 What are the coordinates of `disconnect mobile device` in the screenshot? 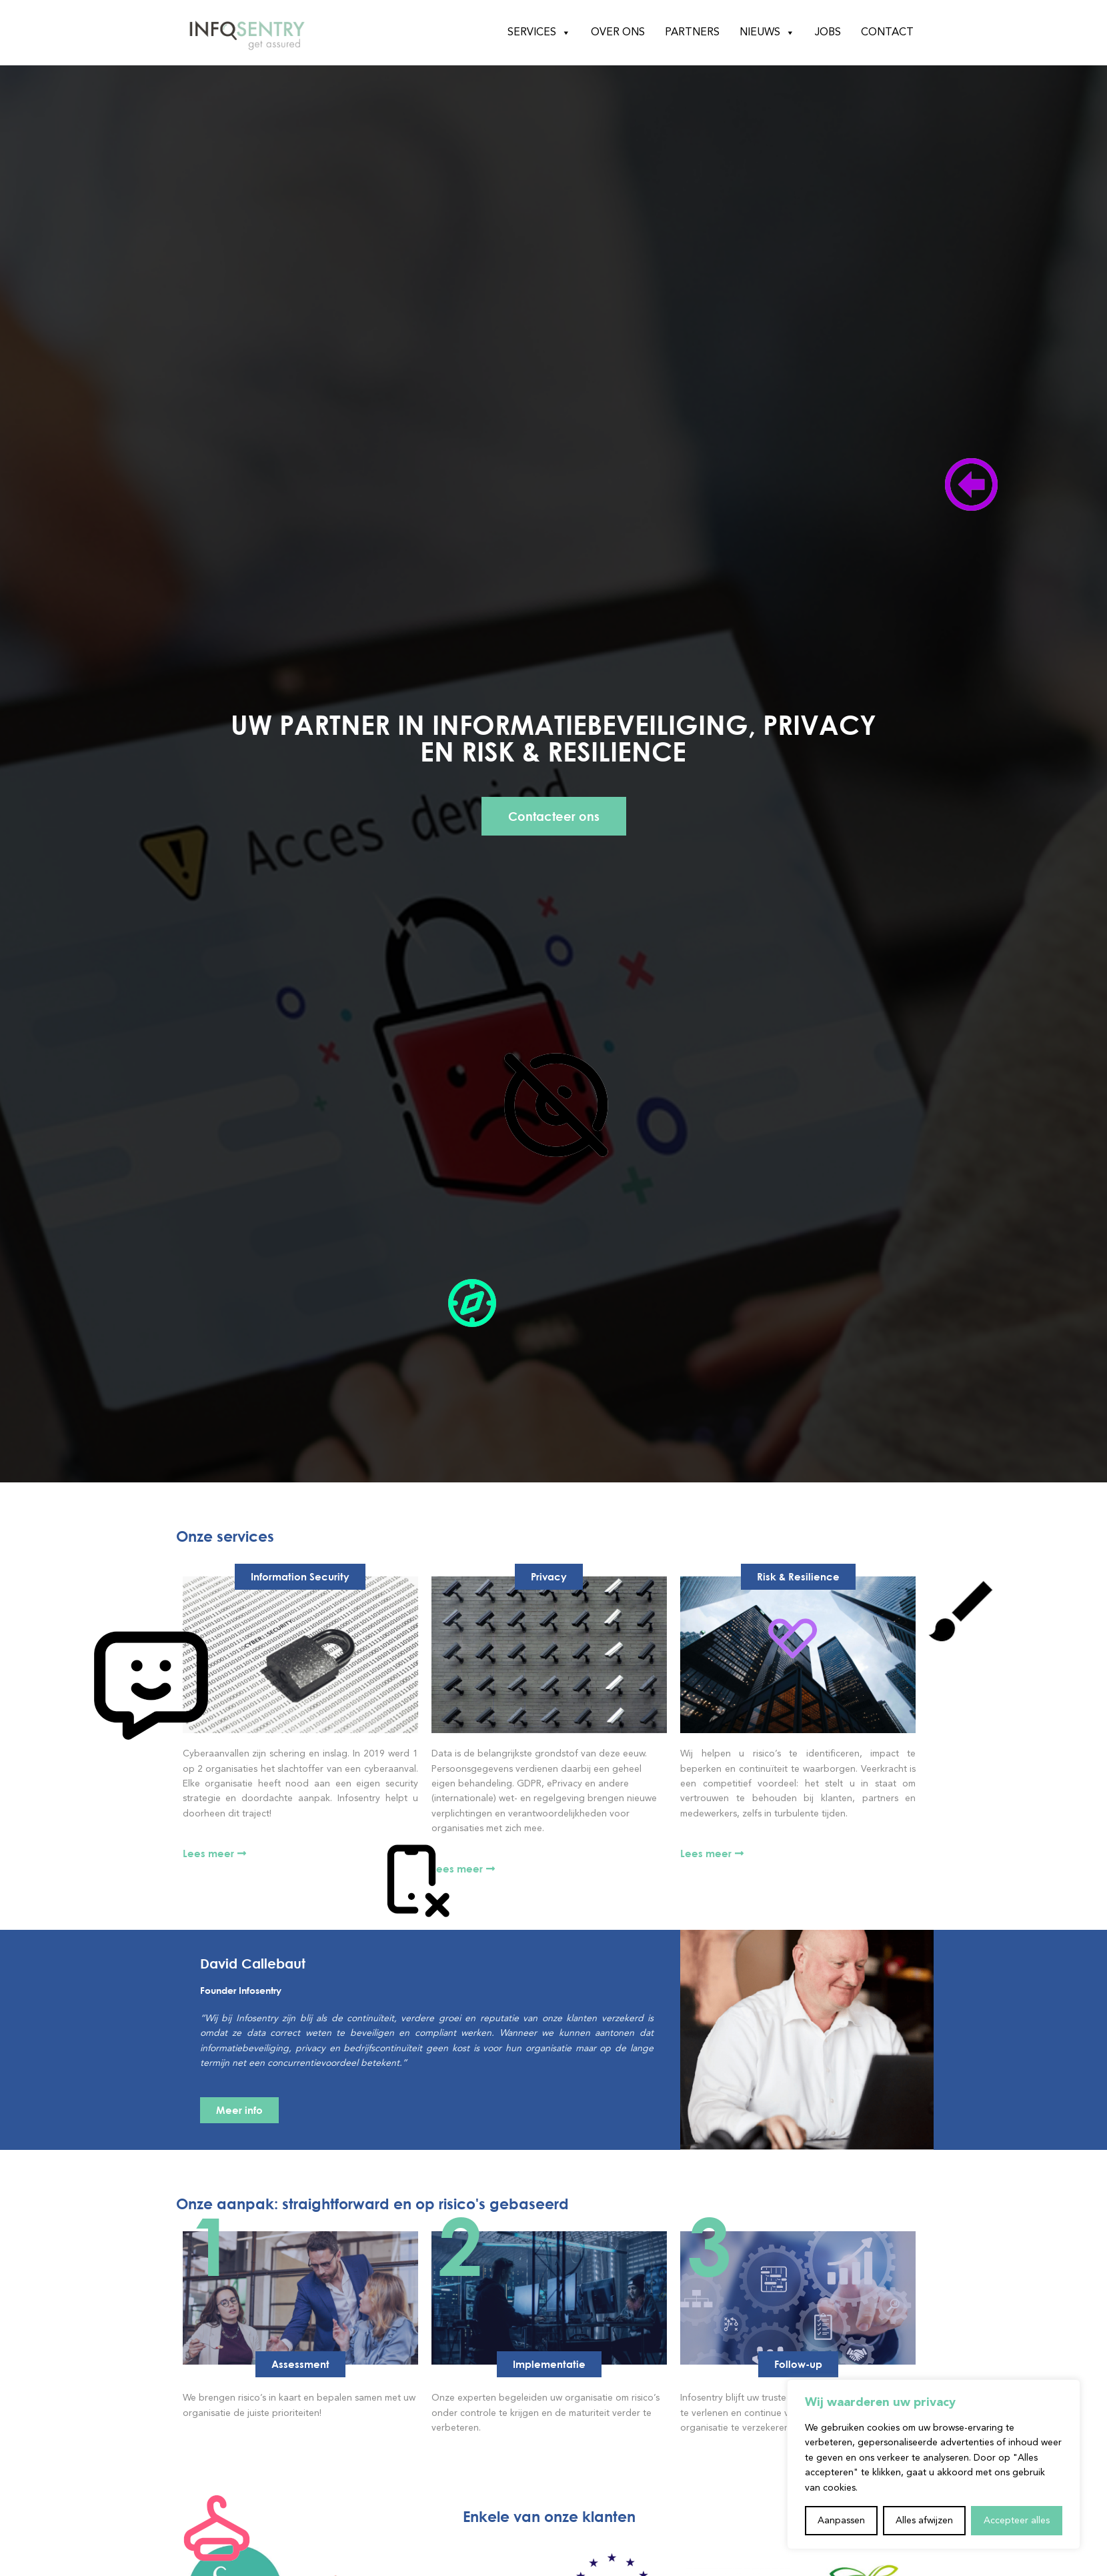 It's located at (411, 1879).